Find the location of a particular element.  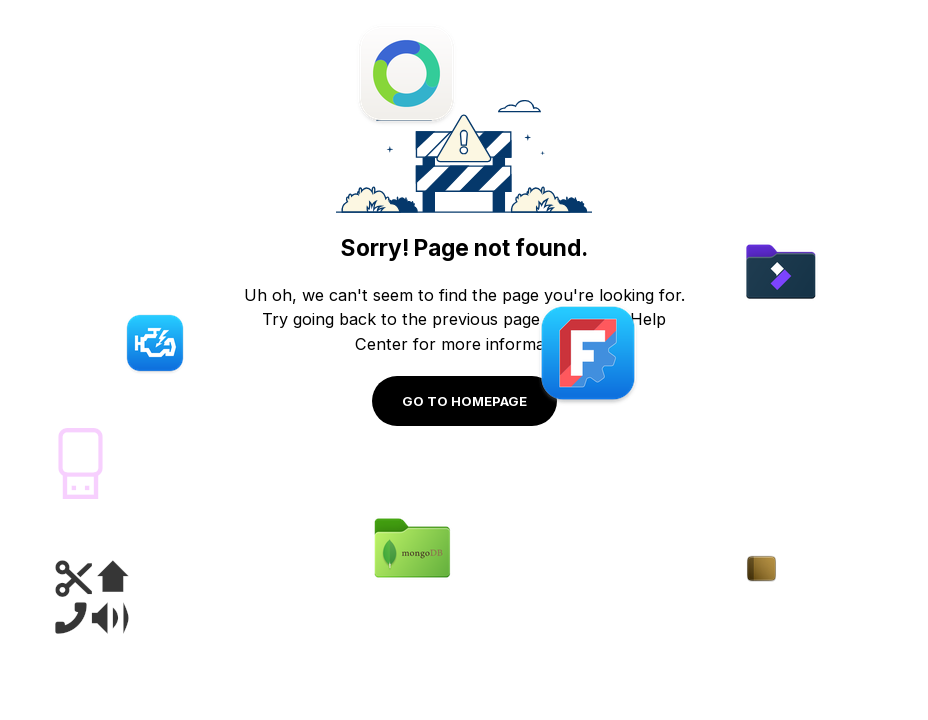

eject or safely remove USB drive is located at coordinates (80, 463).